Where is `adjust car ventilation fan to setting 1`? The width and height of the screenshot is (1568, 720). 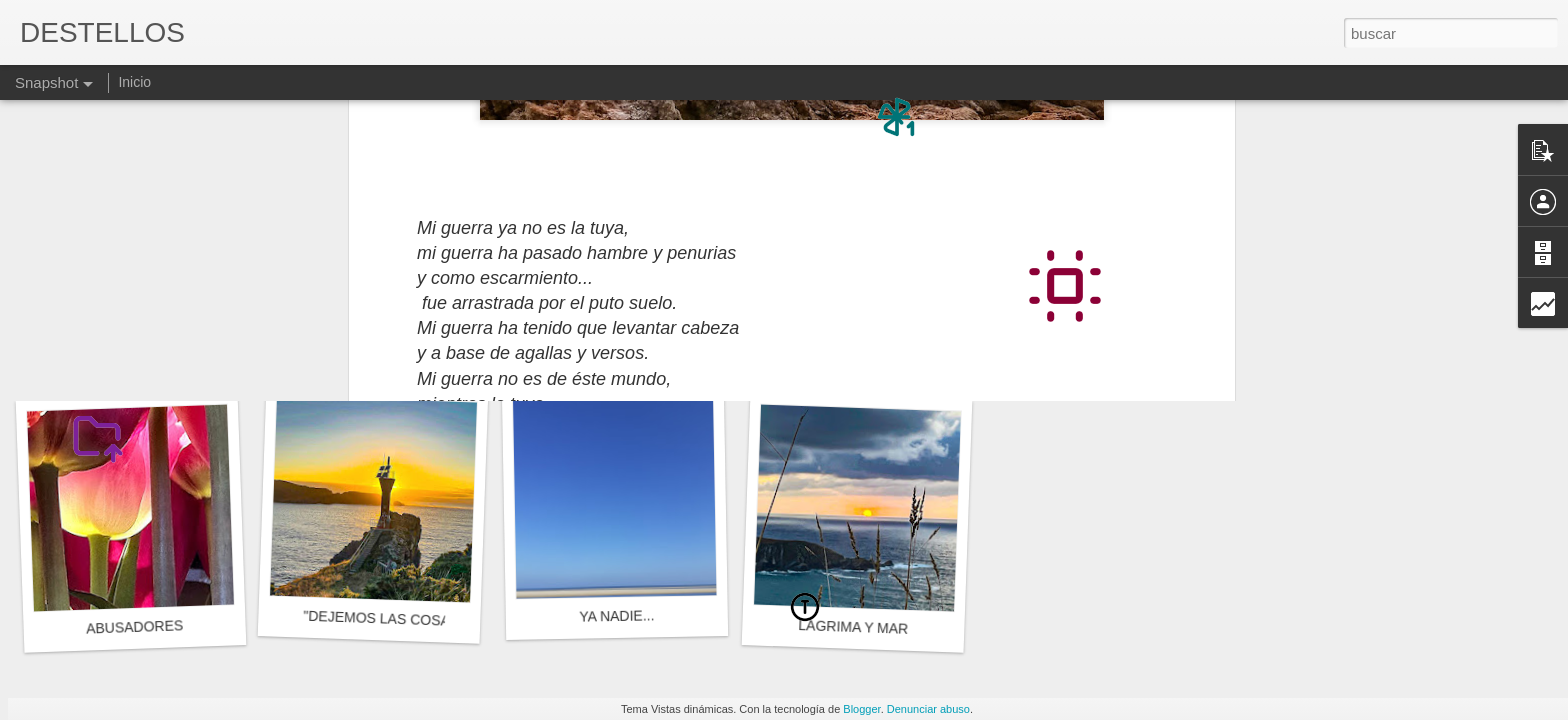 adjust car ventilation fan to setting 1 is located at coordinates (897, 117).